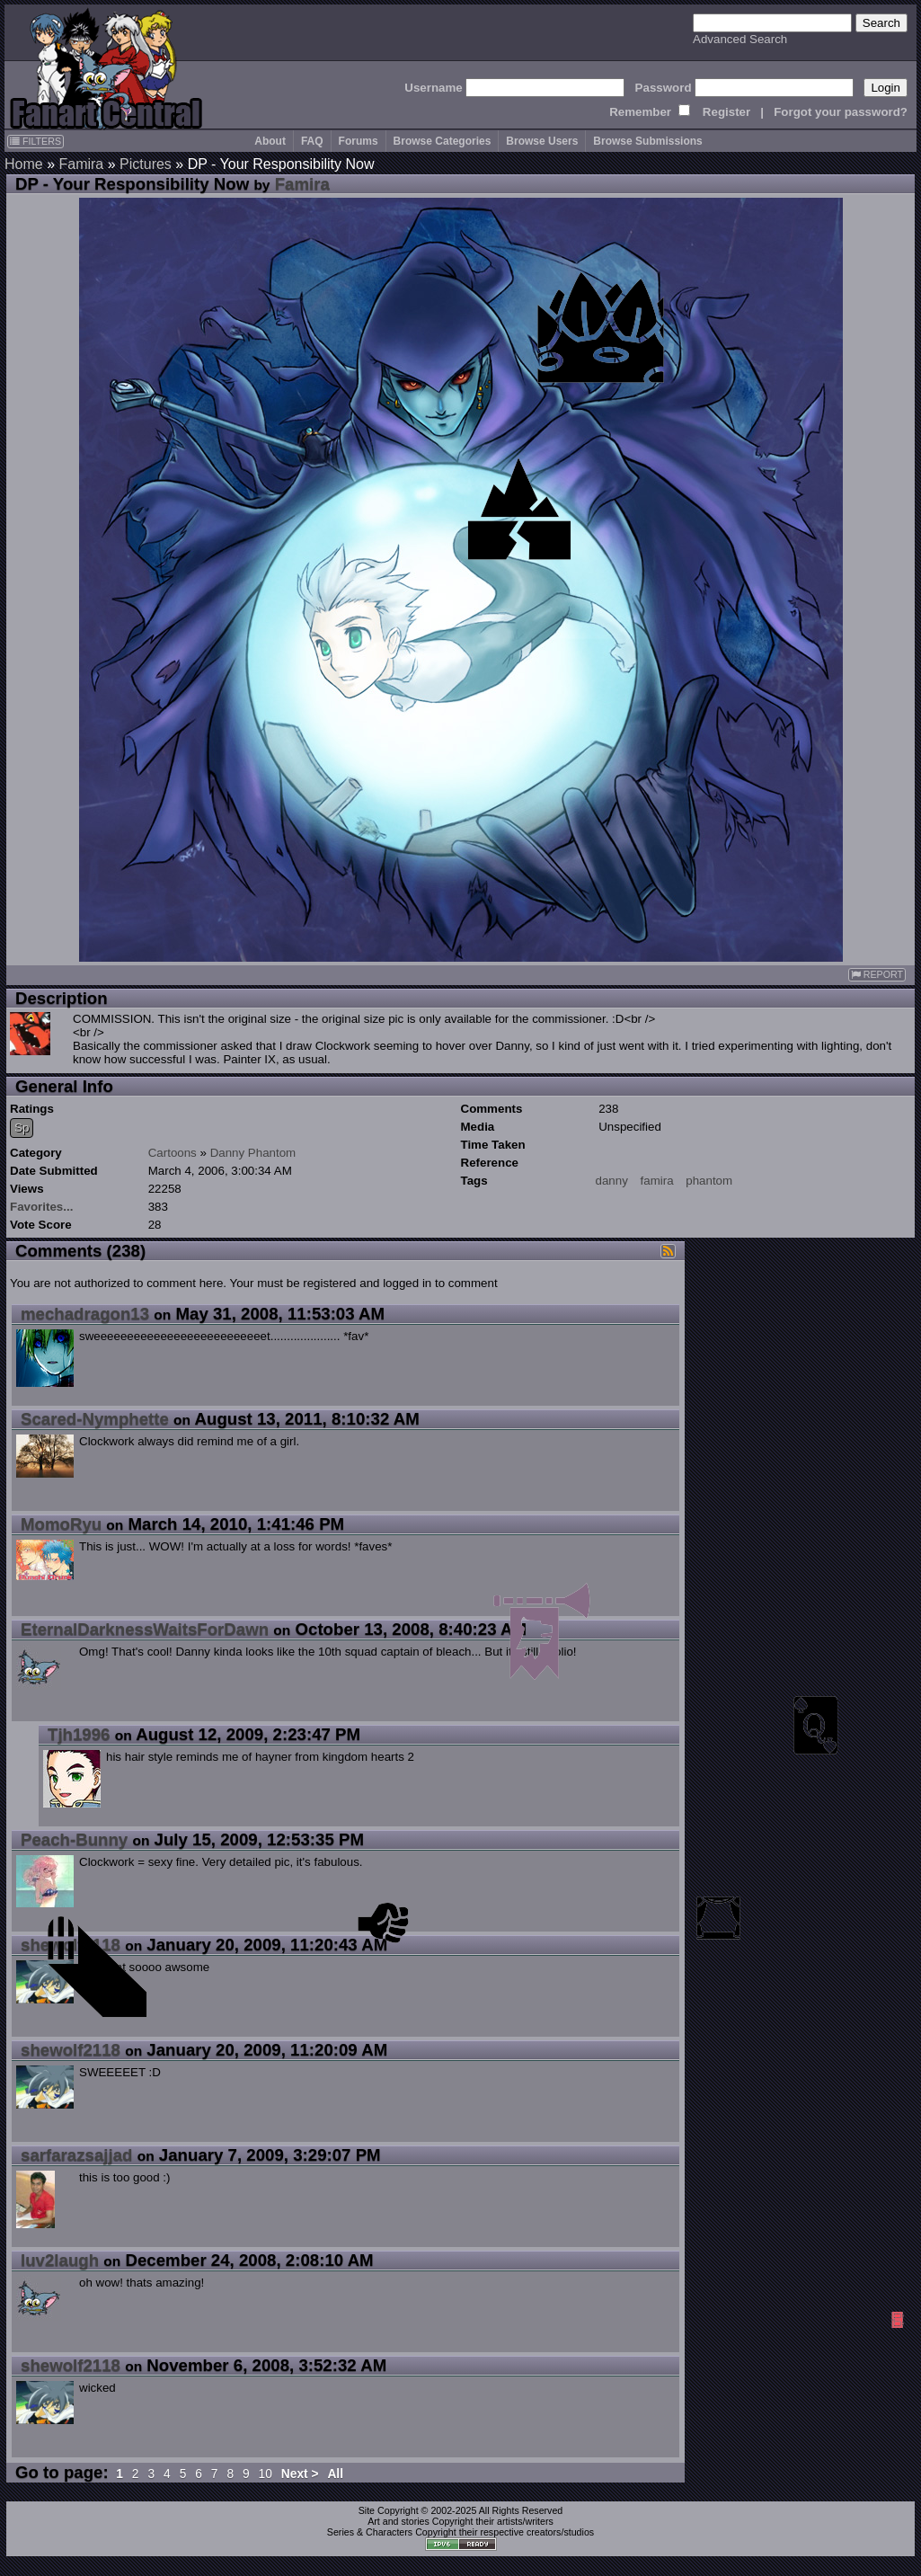 Image resolution: width=921 pixels, height=2576 pixels. Describe the element at coordinates (600, 319) in the screenshot. I see `dinosaur or prehistoric content category` at that location.